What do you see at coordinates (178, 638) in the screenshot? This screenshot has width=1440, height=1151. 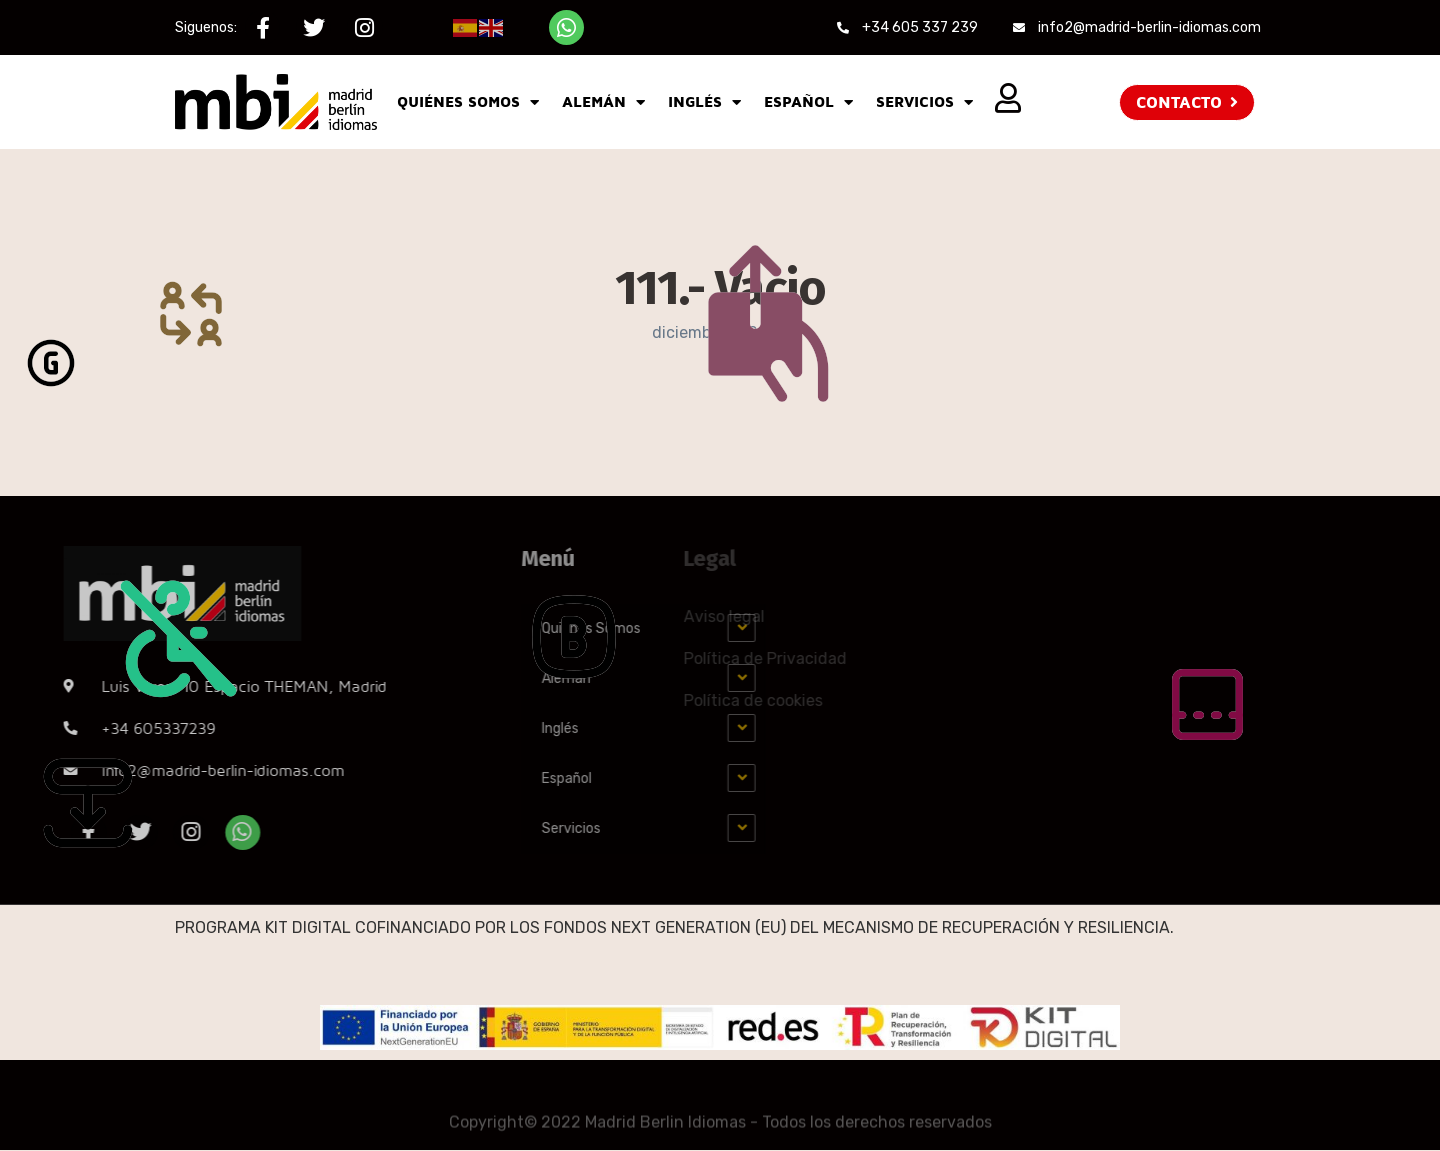 I see `accessibility features are turned off` at bounding box center [178, 638].